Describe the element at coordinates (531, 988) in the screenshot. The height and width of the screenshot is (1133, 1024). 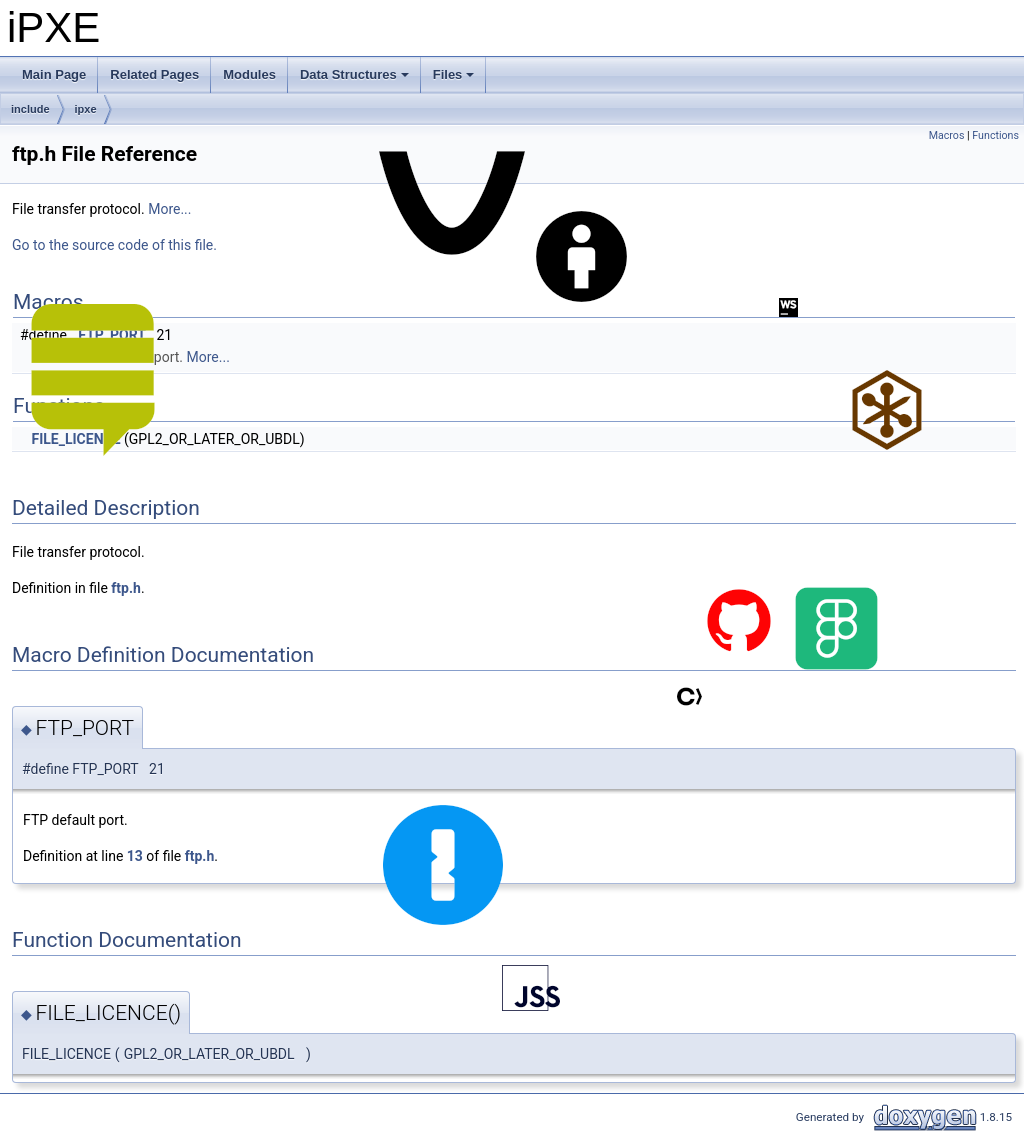
I see `JSS (JavaScript Style Sheets) library logo` at that location.